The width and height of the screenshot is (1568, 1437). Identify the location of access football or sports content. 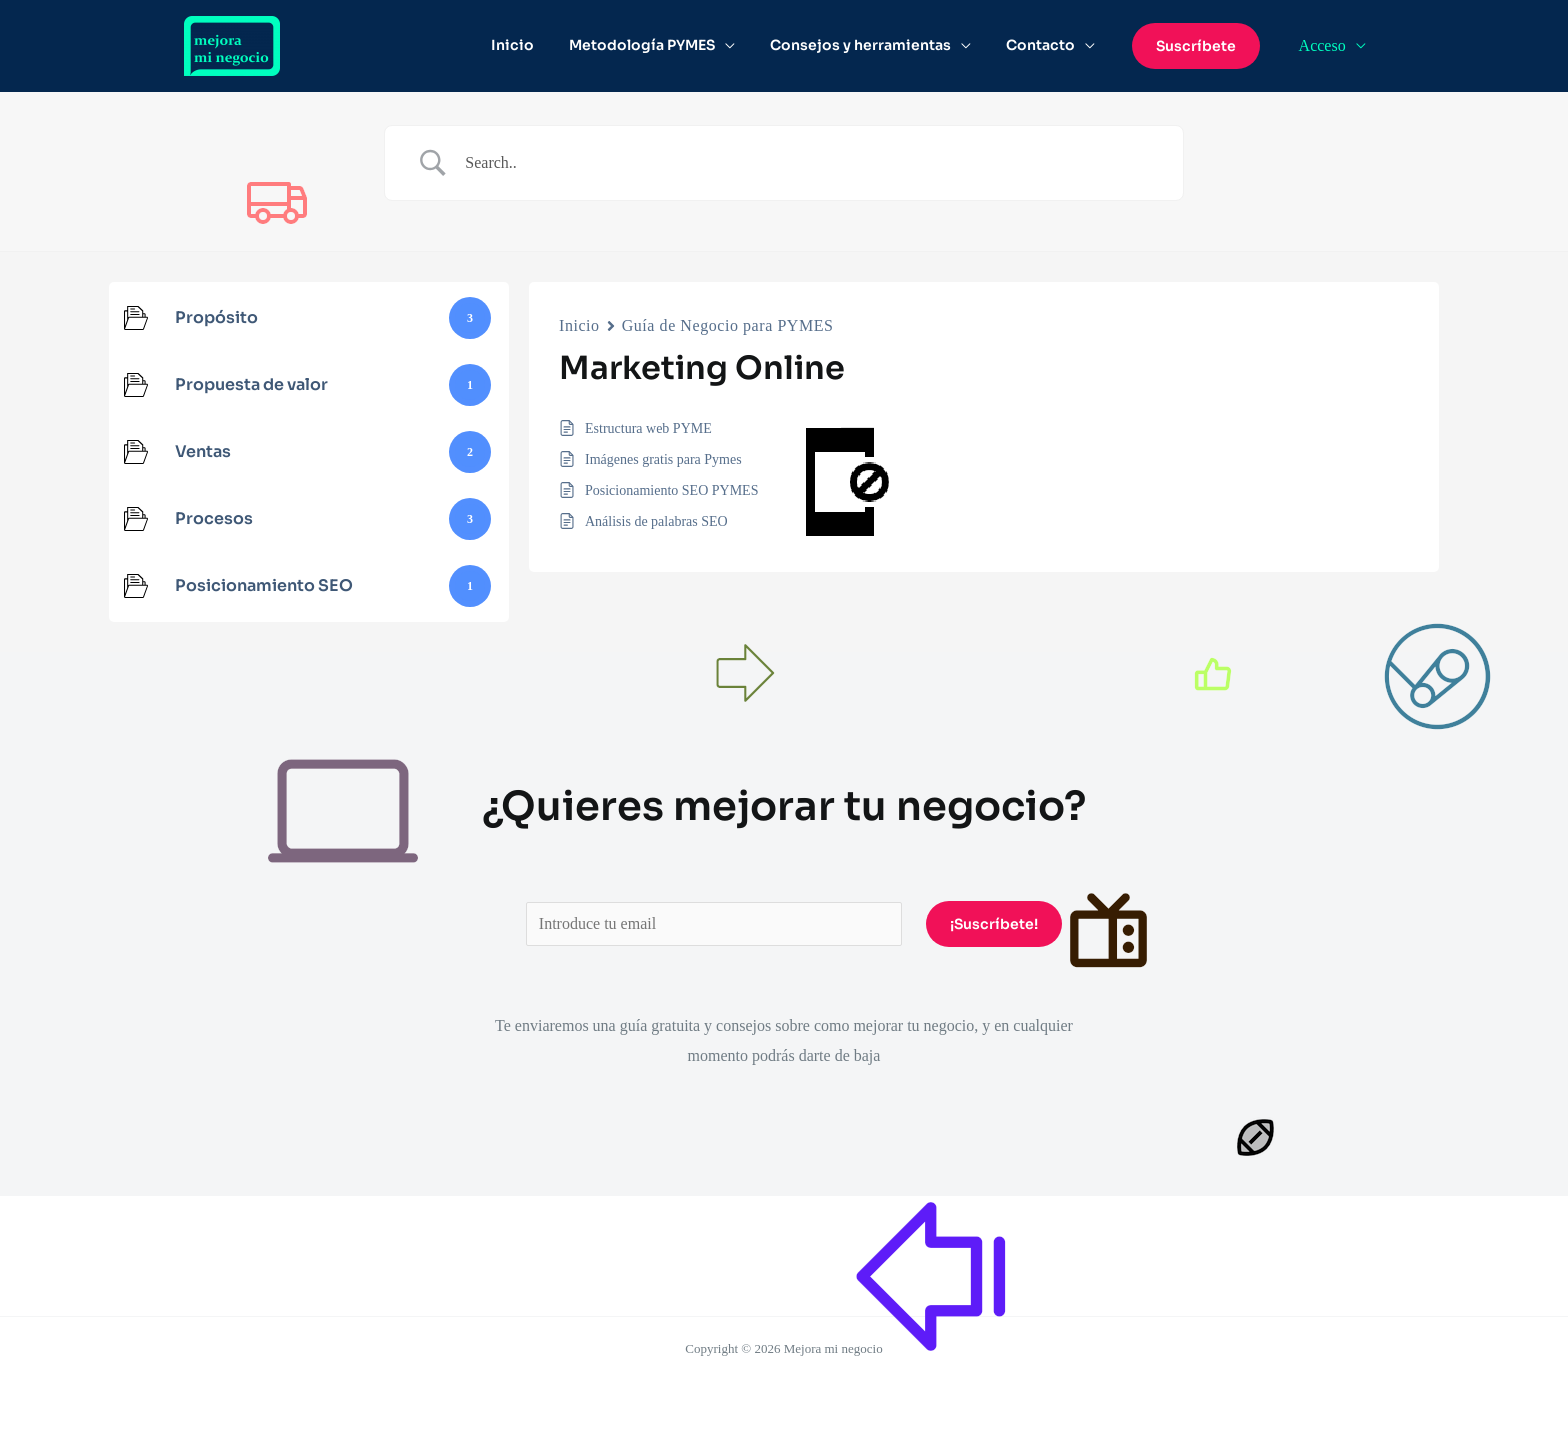
(1255, 1137).